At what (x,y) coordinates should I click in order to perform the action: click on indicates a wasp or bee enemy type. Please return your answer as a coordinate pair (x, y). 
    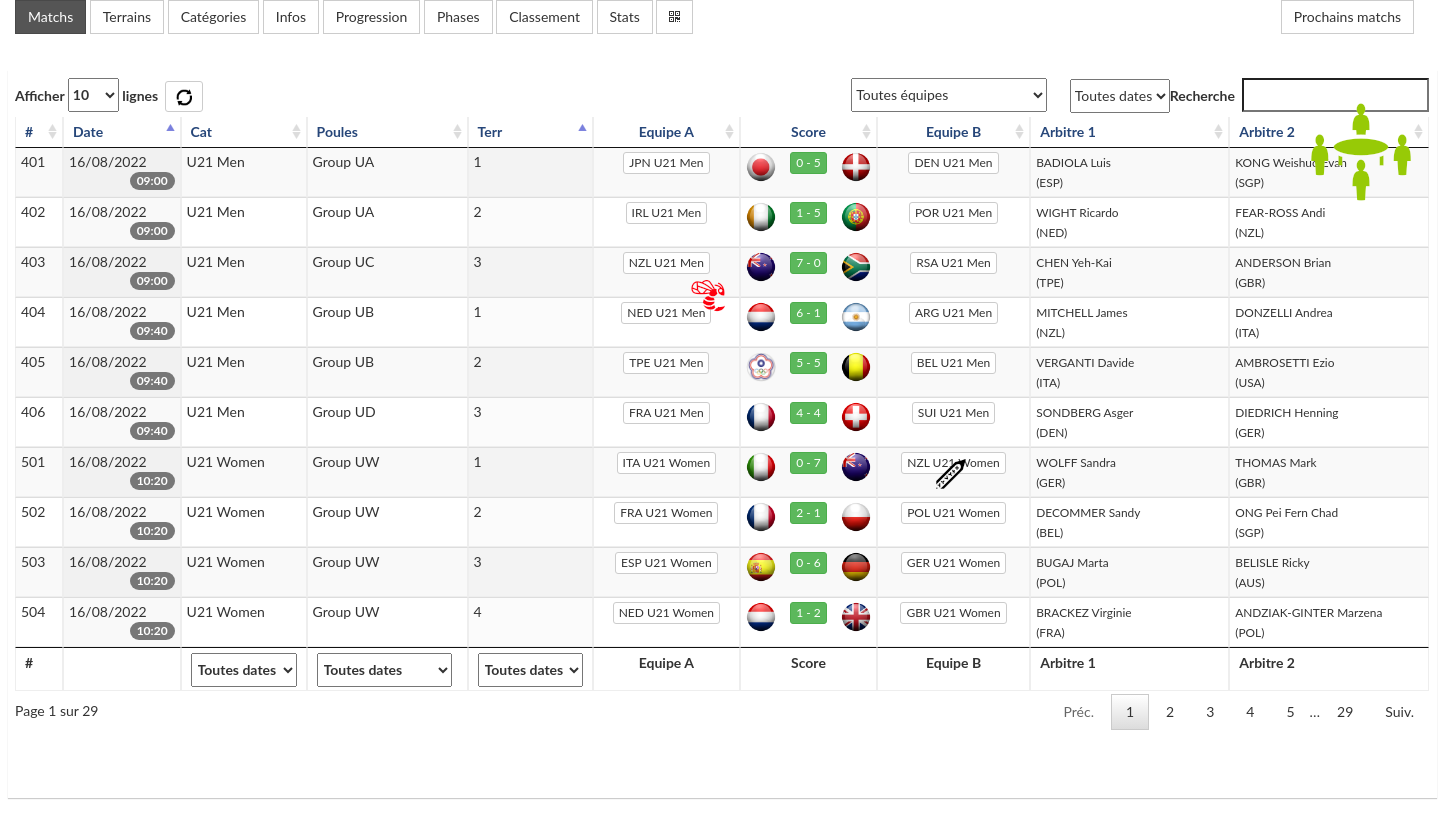
    Looking at the image, I should click on (708, 295).